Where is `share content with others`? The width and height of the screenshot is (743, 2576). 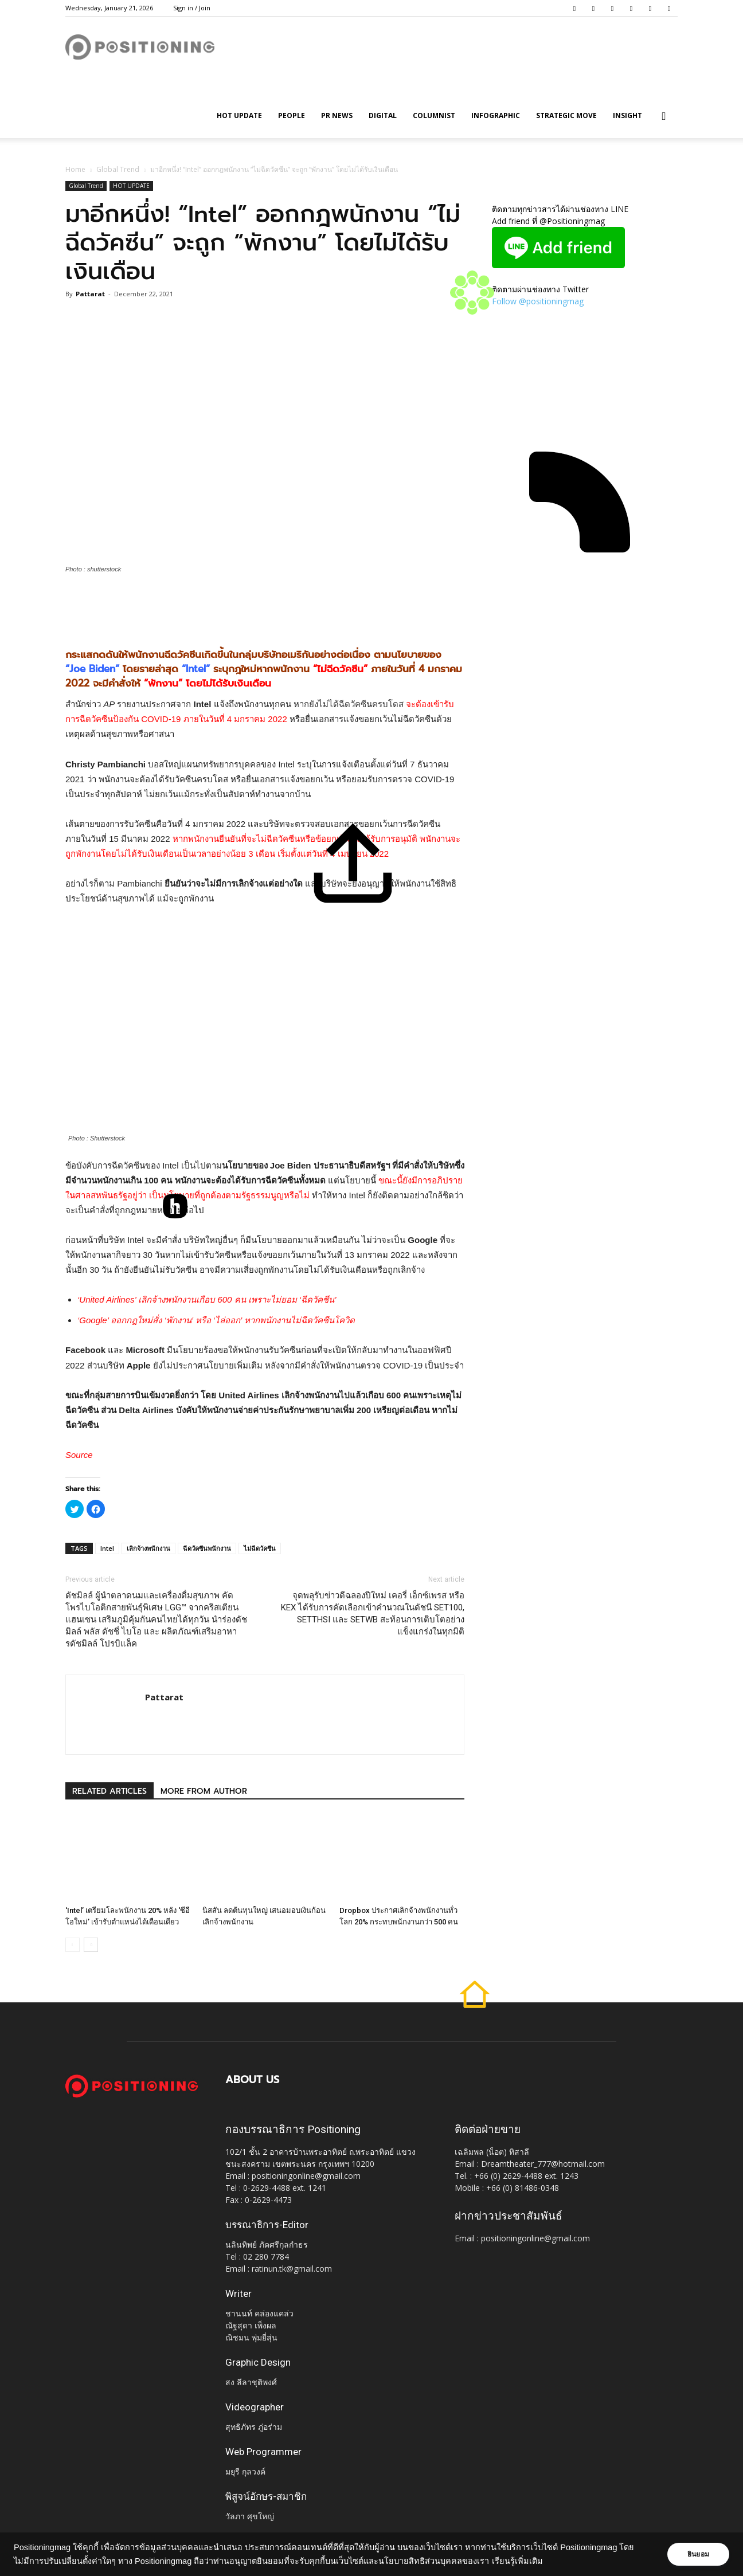 share content with others is located at coordinates (353, 864).